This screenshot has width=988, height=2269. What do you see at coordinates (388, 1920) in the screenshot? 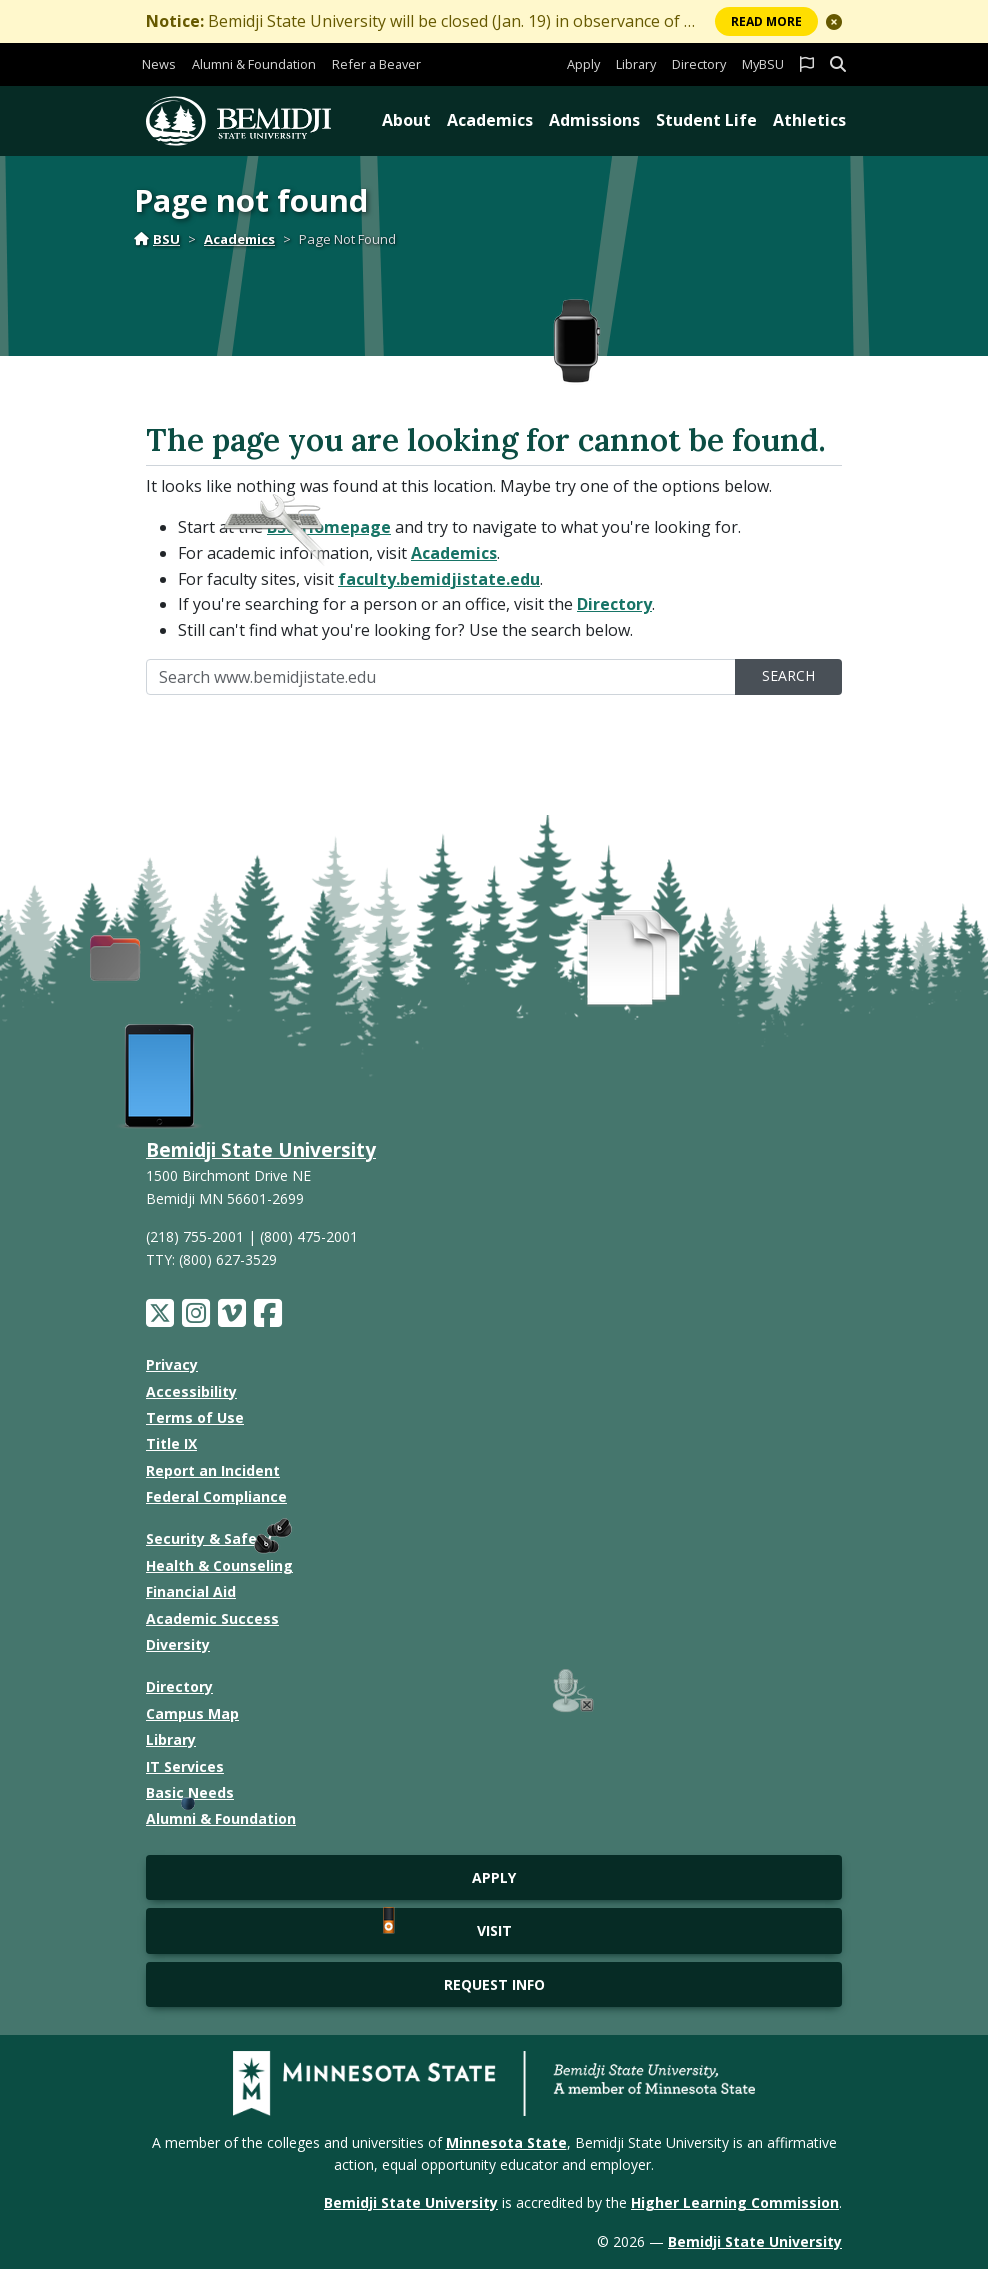
I see `sync music to ipod nano device` at bounding box center [388, 1920].